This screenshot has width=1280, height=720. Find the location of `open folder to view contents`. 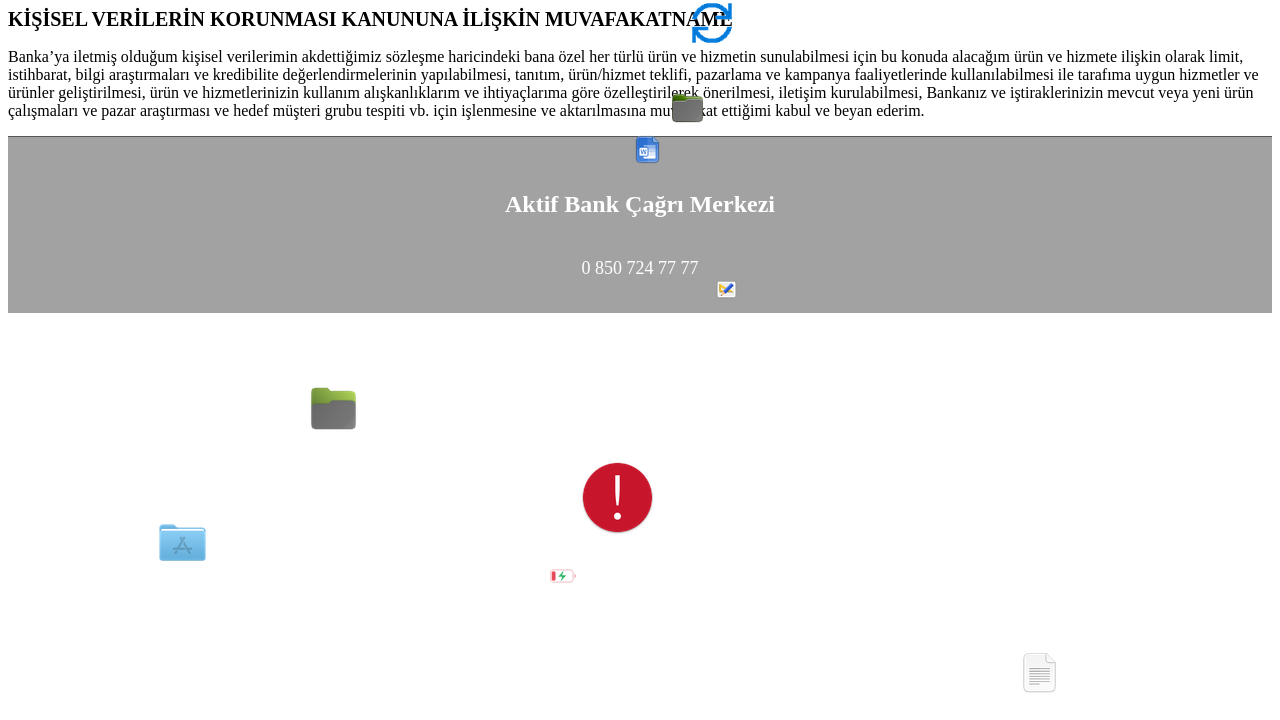

open folder to view contents is located at coordinates (687, 107).